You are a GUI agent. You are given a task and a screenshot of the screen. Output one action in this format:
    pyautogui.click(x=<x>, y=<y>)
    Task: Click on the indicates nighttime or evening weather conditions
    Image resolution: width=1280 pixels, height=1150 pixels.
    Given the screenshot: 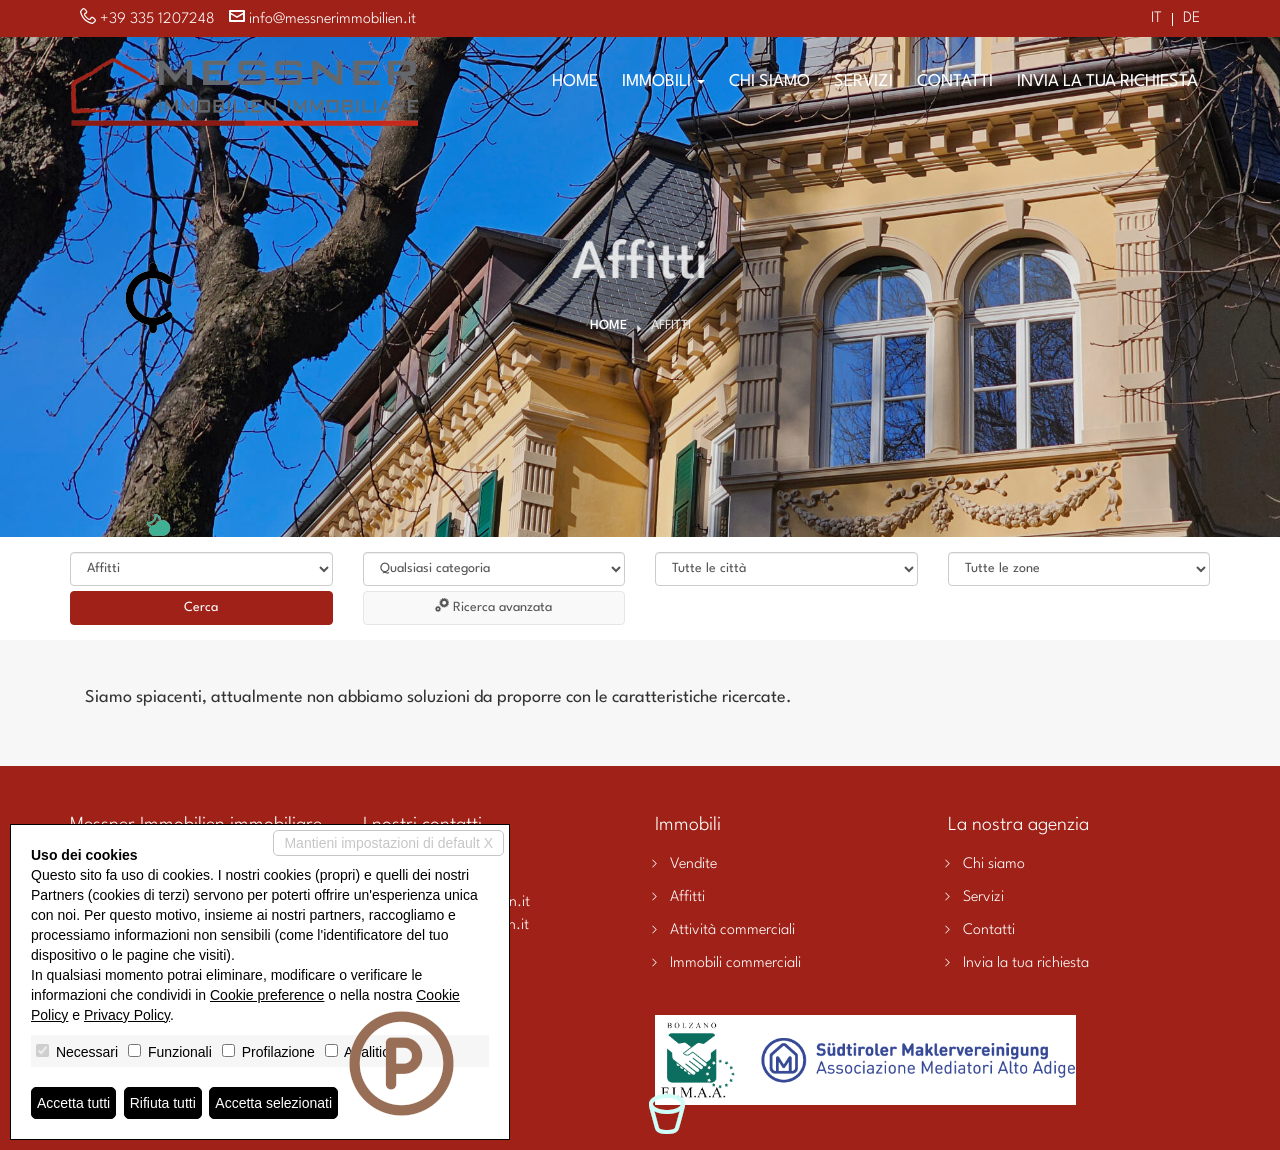 What is the action you would take?
    pyautogui.click(x=158, y=526)
    